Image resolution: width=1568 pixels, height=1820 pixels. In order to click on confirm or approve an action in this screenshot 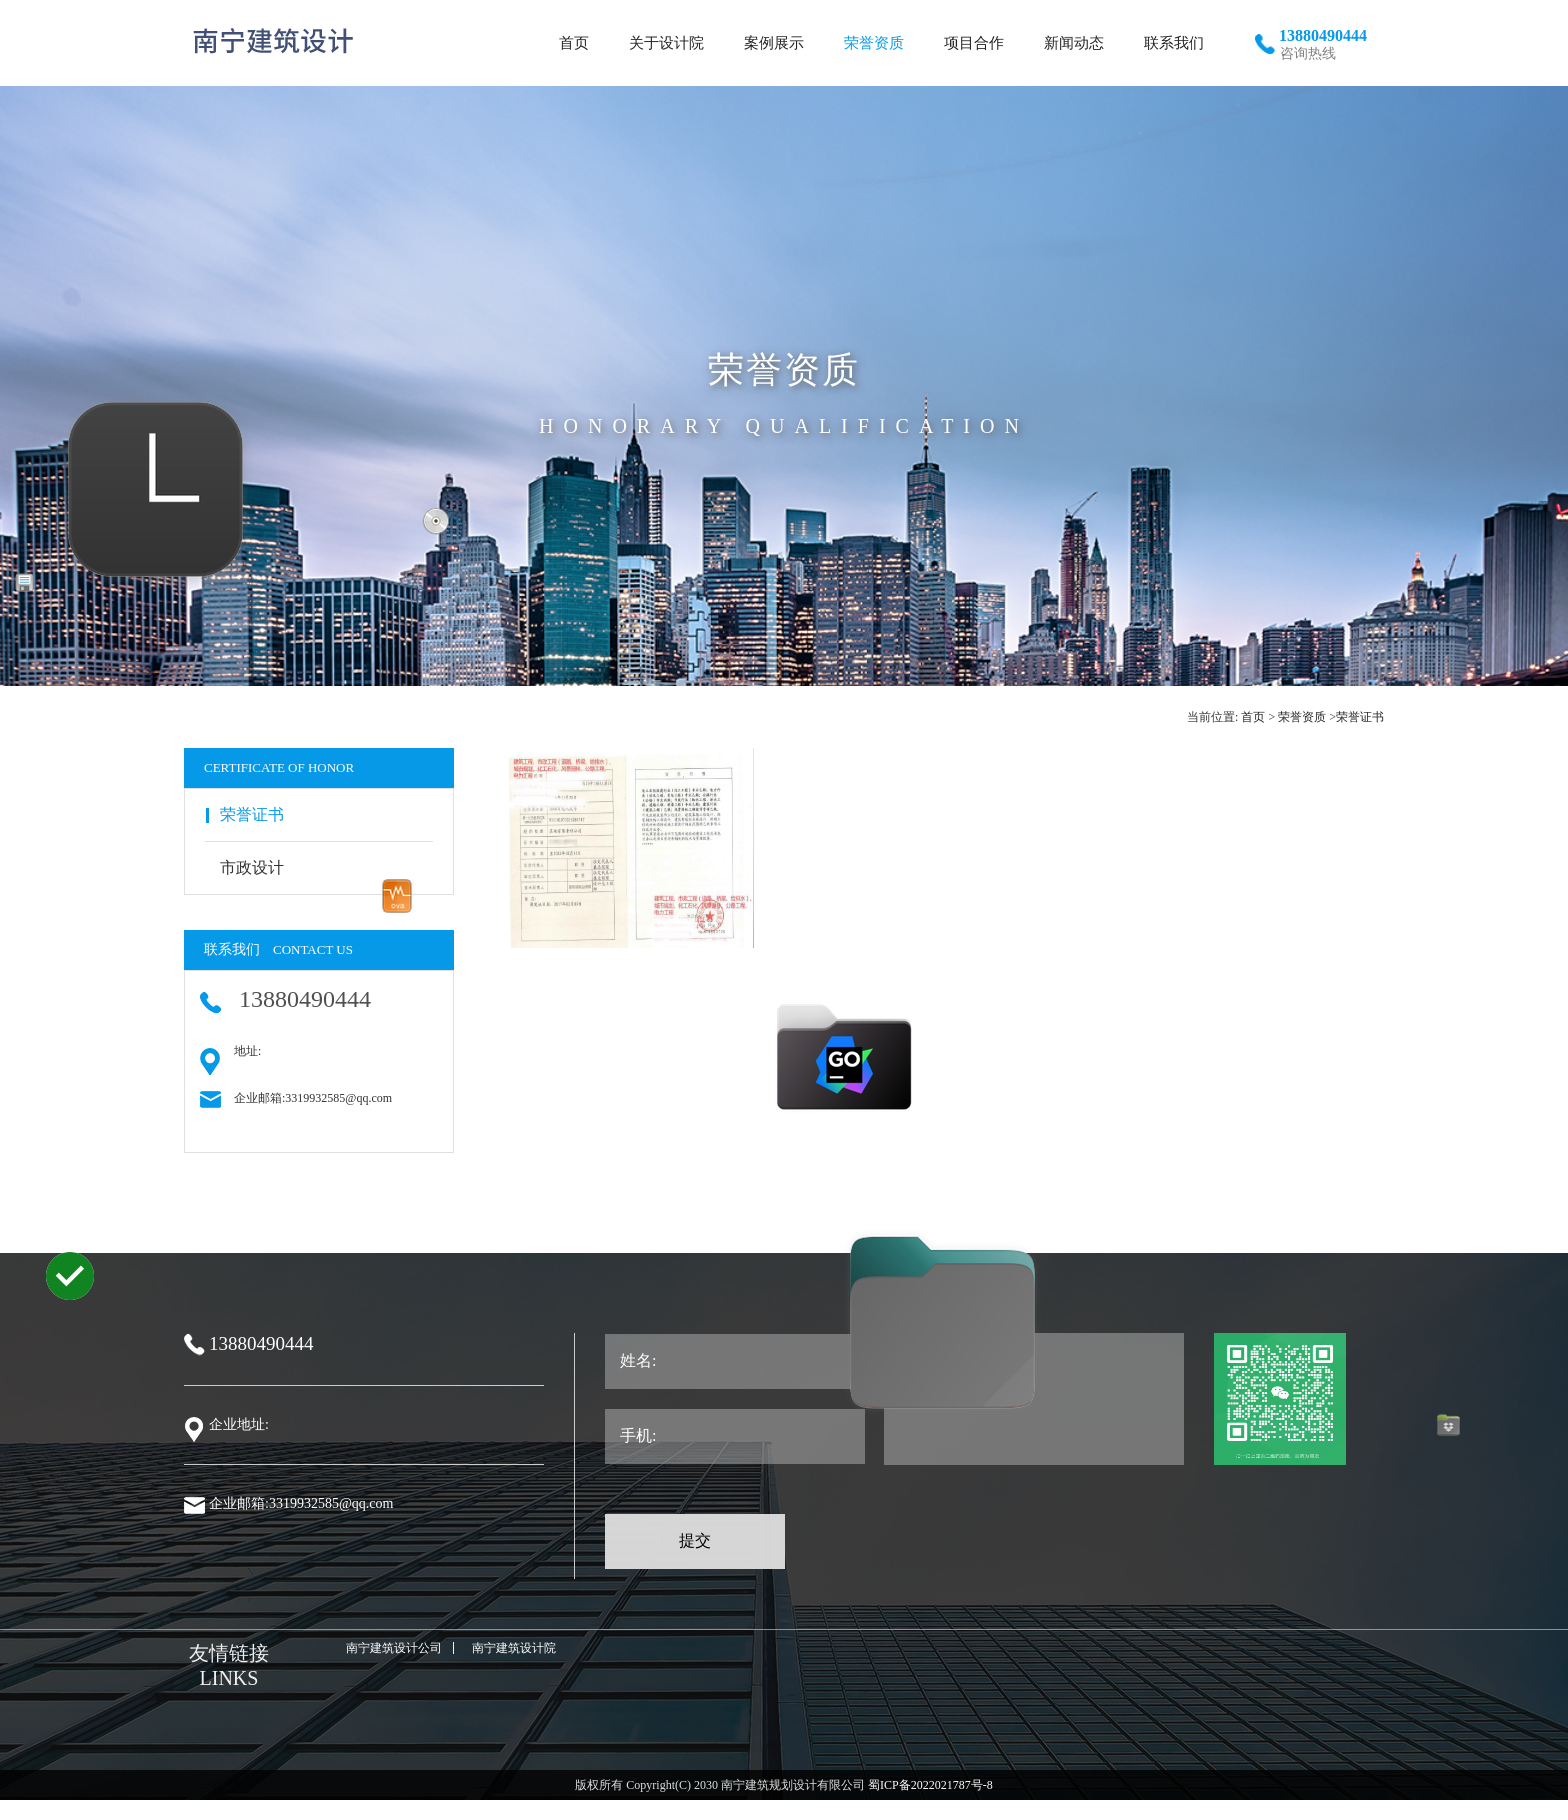, I will do `click(70, 1276)`.